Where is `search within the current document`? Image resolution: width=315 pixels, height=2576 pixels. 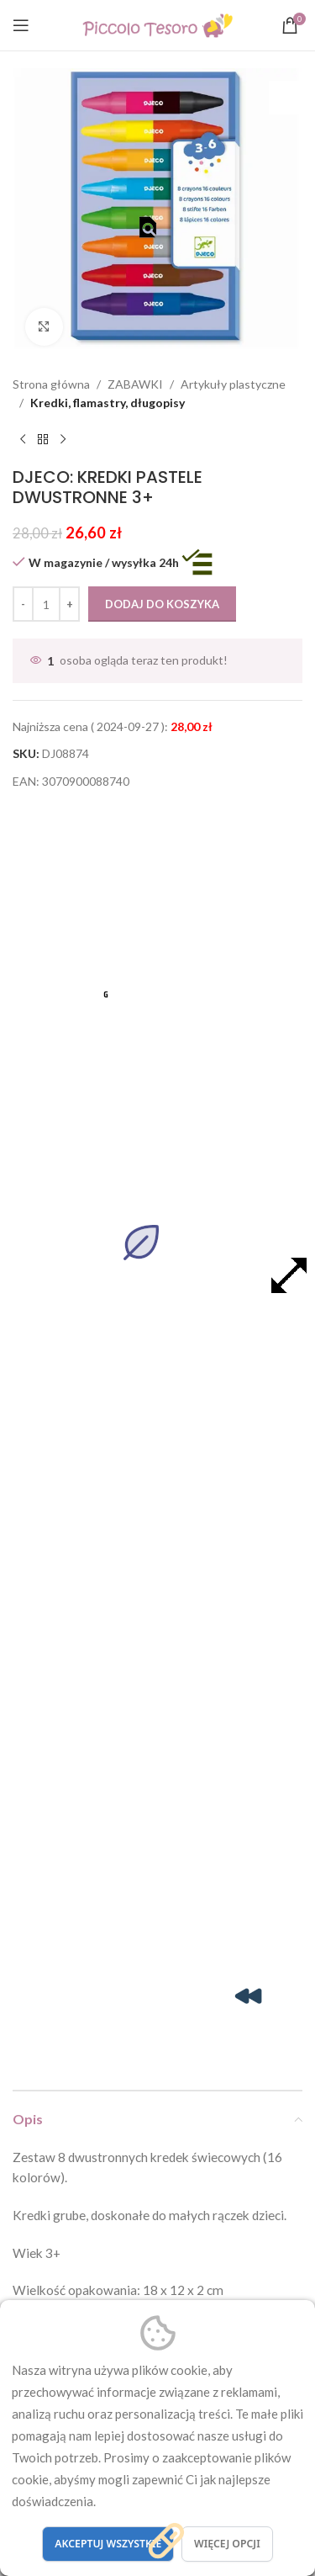 search within the current document is located at coordinates (148, 227).